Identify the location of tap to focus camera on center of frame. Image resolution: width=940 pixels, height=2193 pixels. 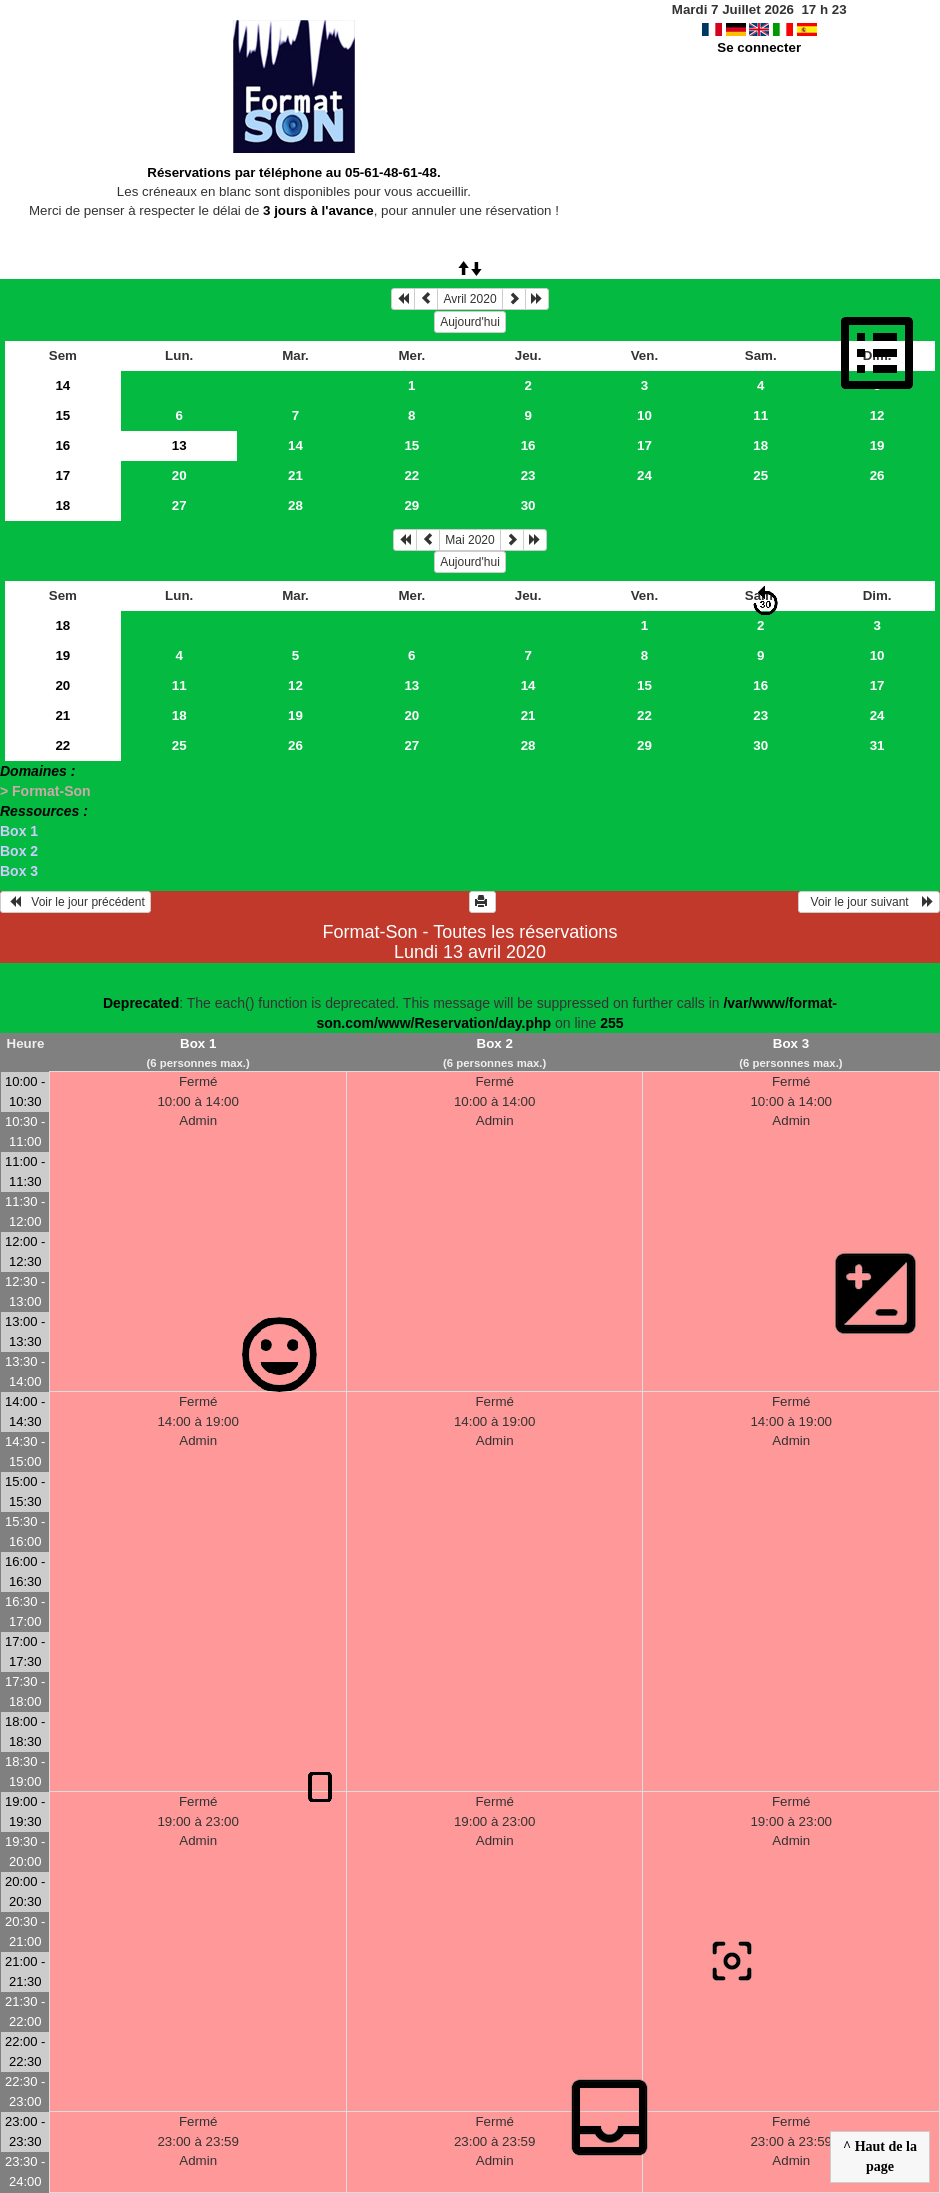
(732, 1961).